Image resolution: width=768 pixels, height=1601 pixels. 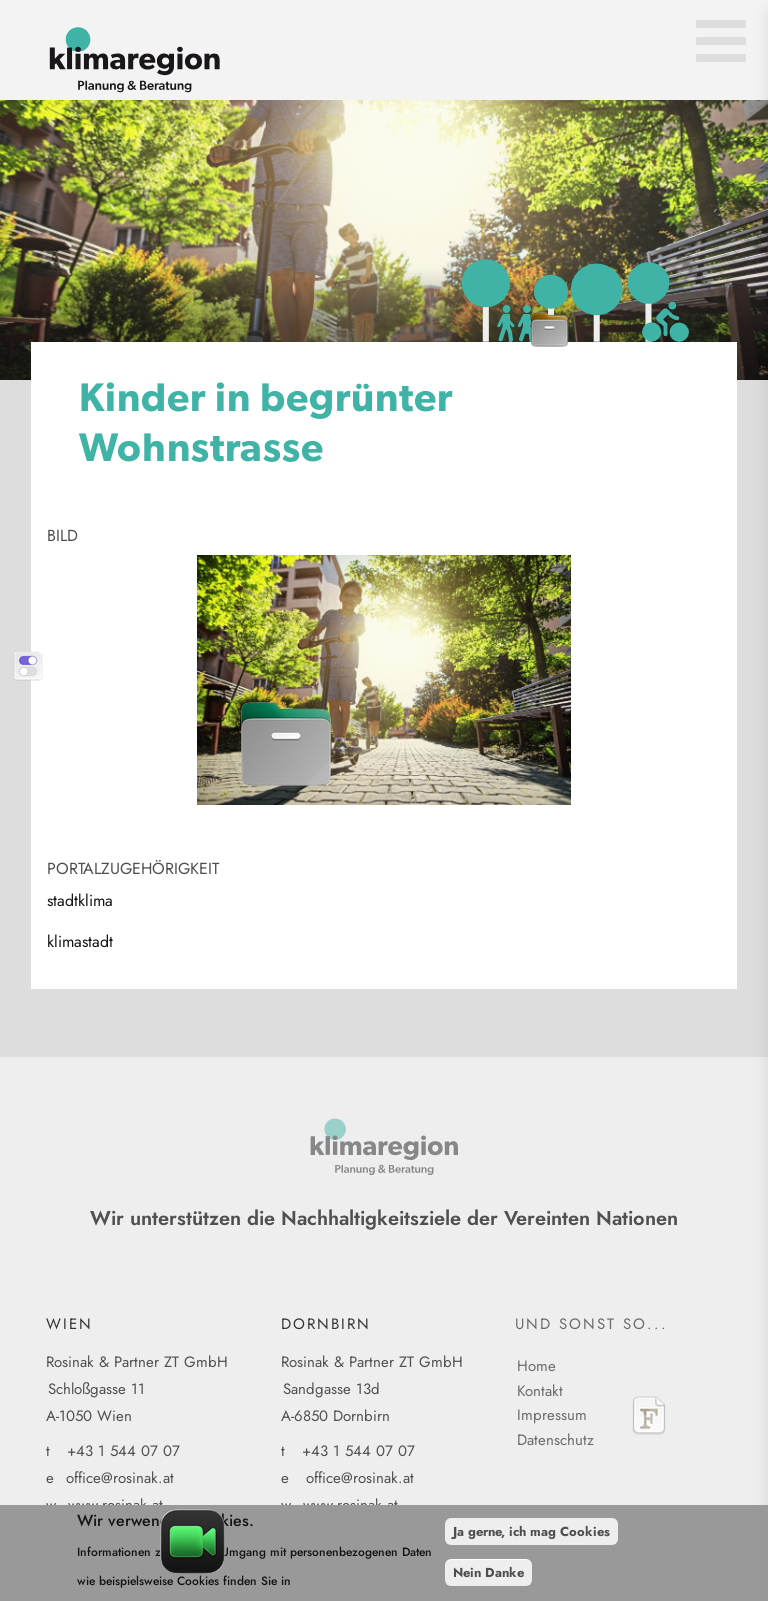 What do you see at coordinates (192, 1541) in the screenshot?
I see `open facetime app` at bounding box center [192, 1541].